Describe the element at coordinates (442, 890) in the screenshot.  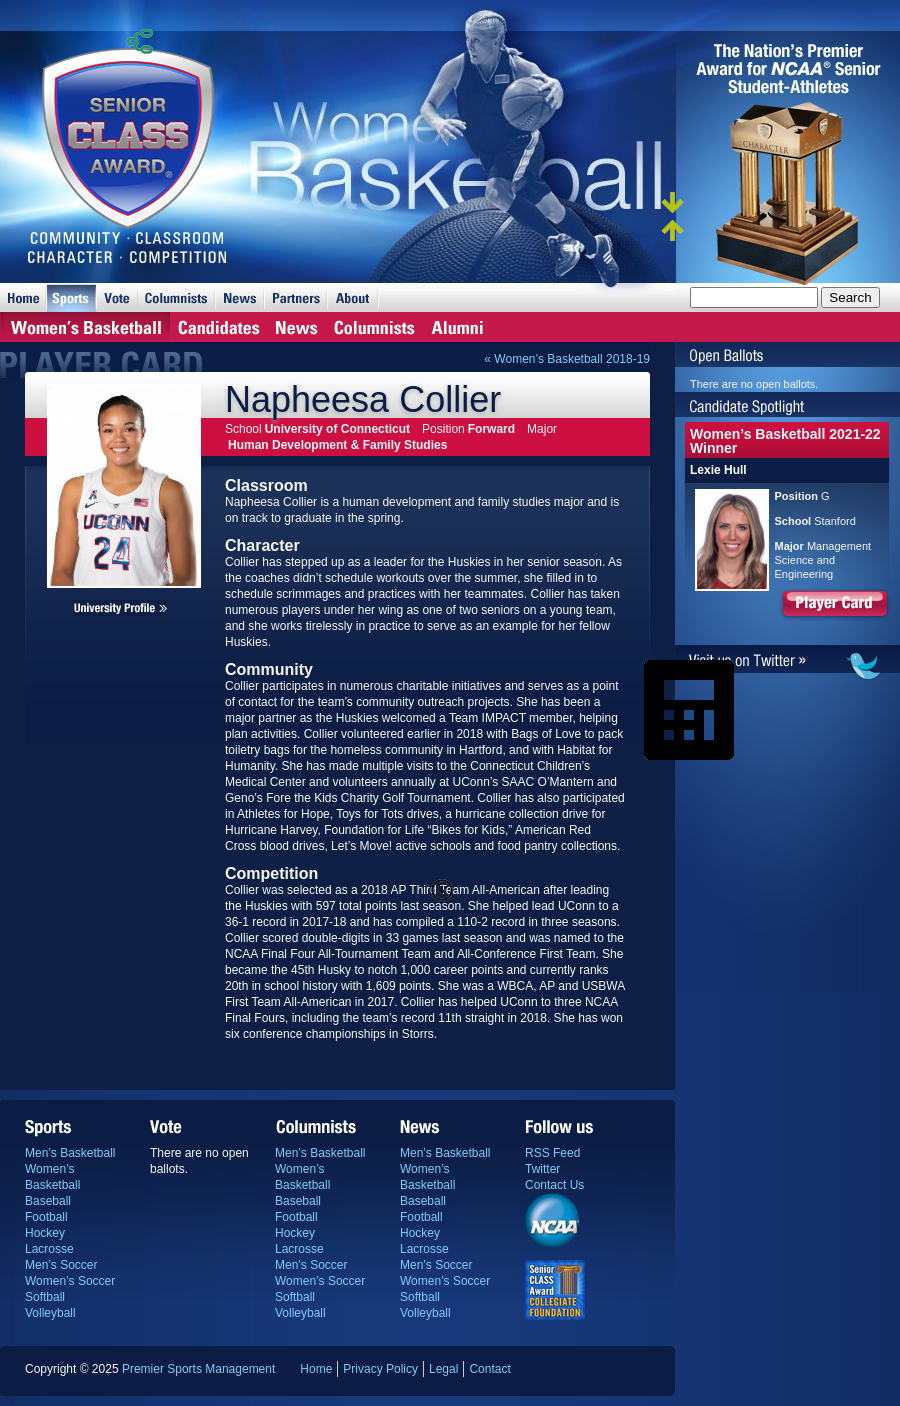
I see `download a file or content` at that location.